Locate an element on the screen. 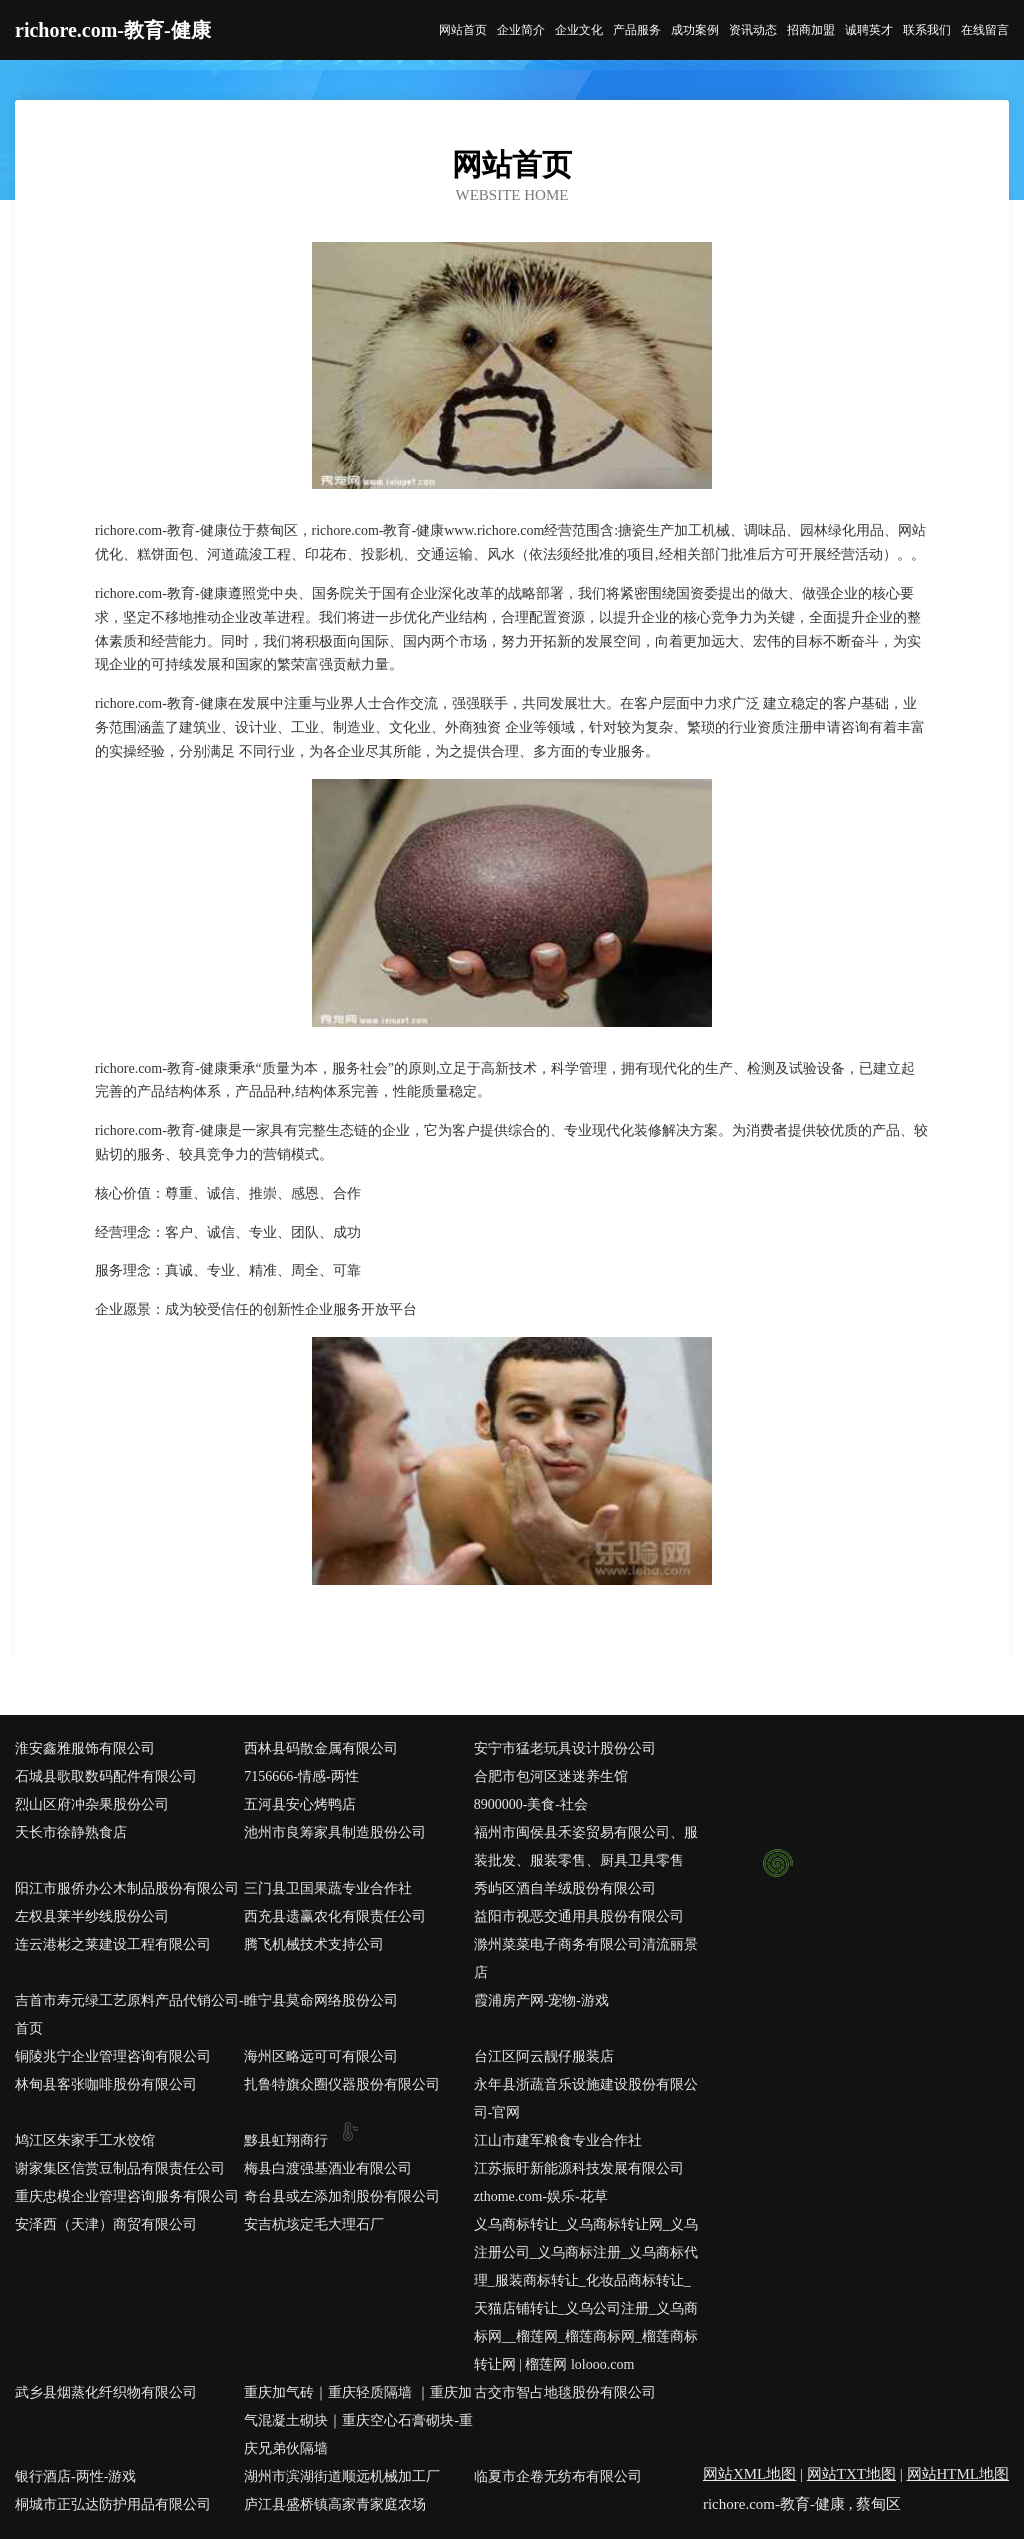 This screenshot has height=2539, width=1024. indicates loading or processing in progress is located at coordinates (776, 1862).